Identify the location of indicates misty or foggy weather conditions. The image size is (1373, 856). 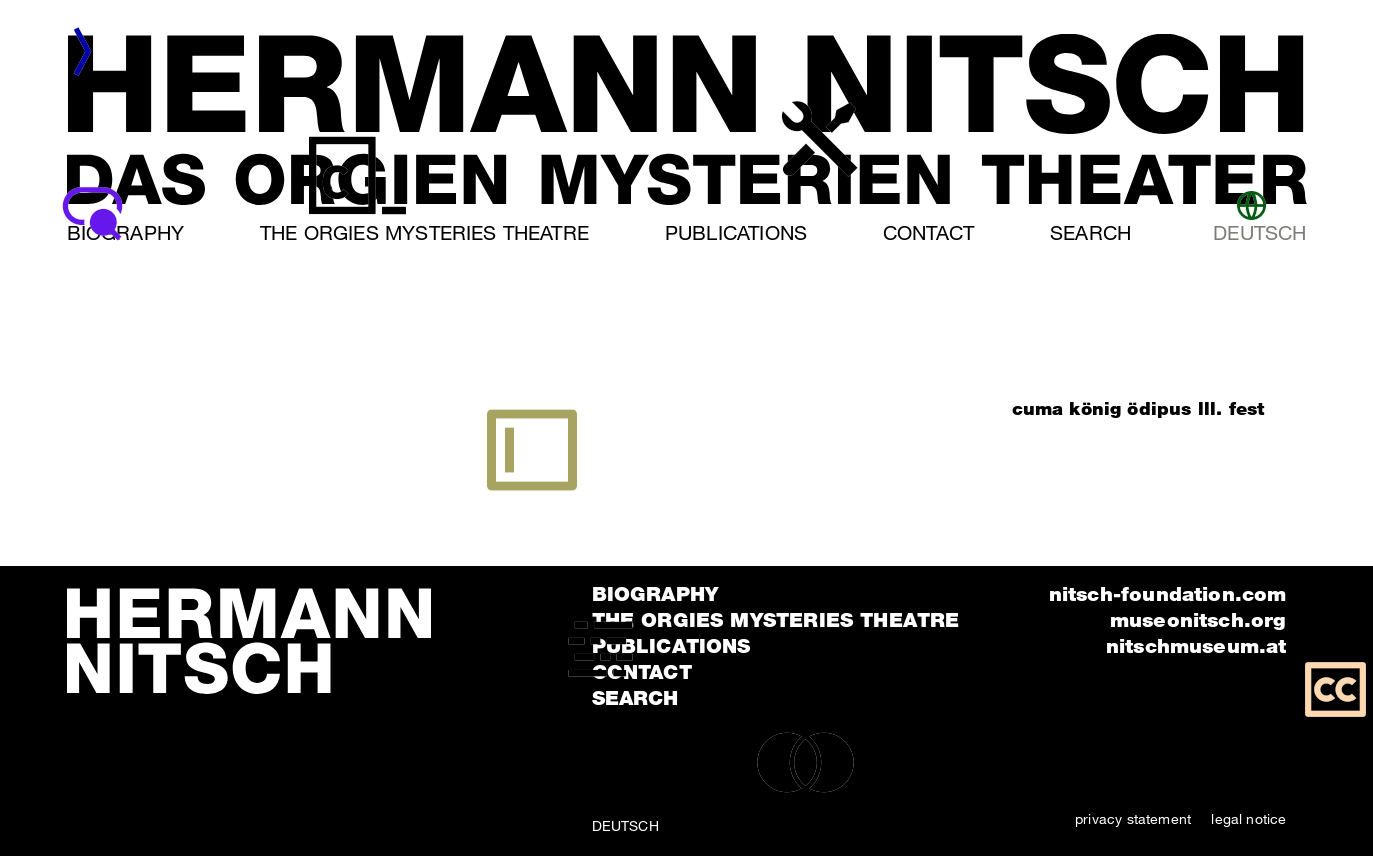
(600, 647).